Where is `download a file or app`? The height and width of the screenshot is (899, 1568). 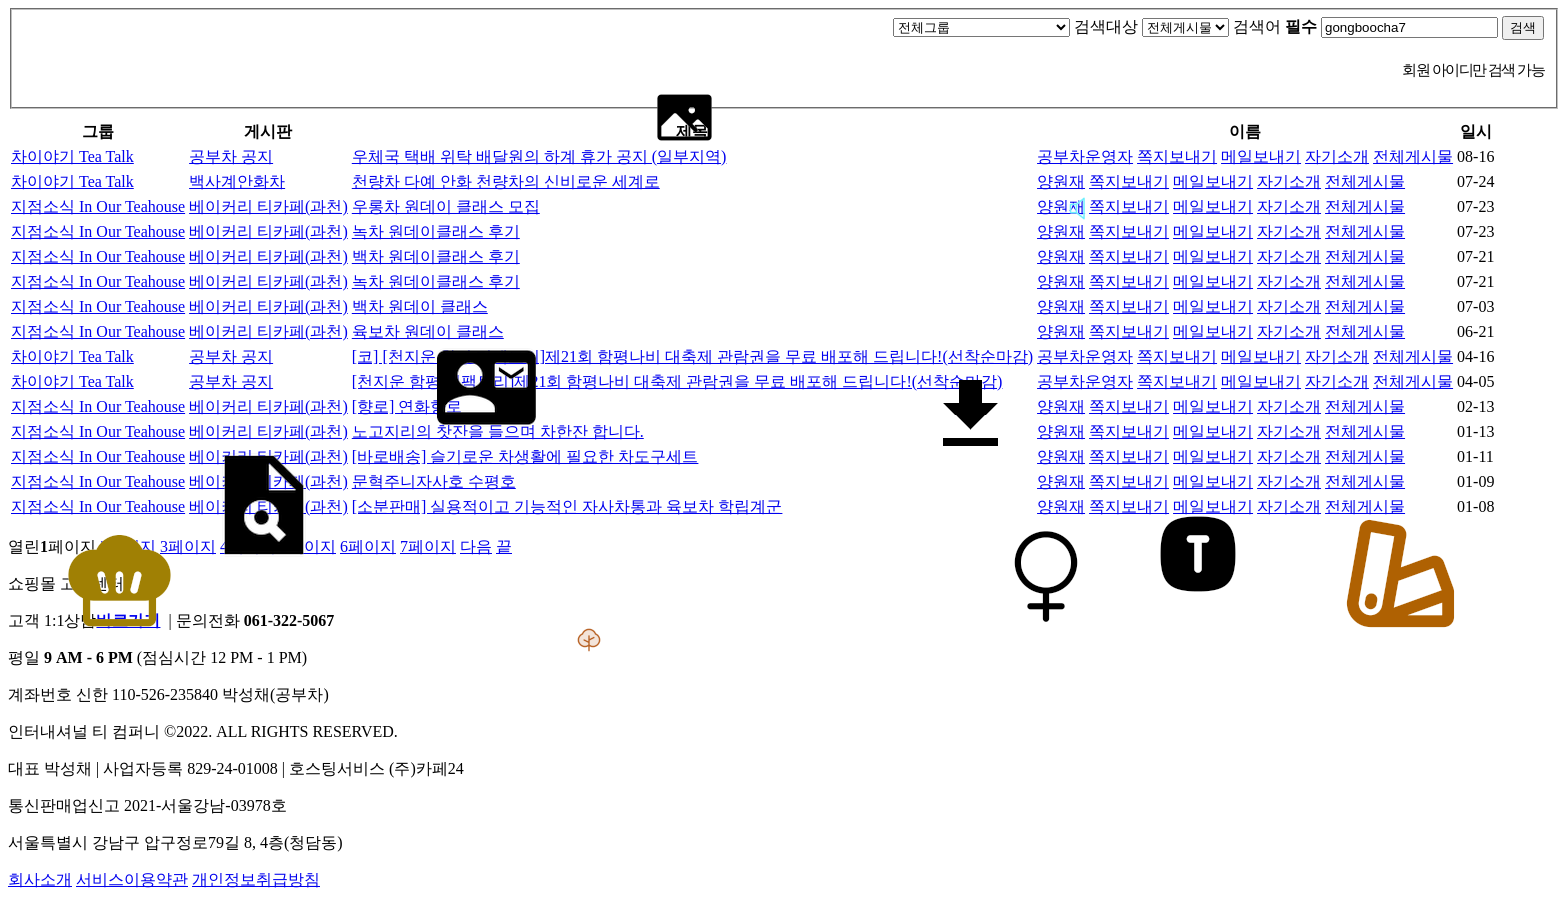
download a file or app is located at coordinates (970, 414).